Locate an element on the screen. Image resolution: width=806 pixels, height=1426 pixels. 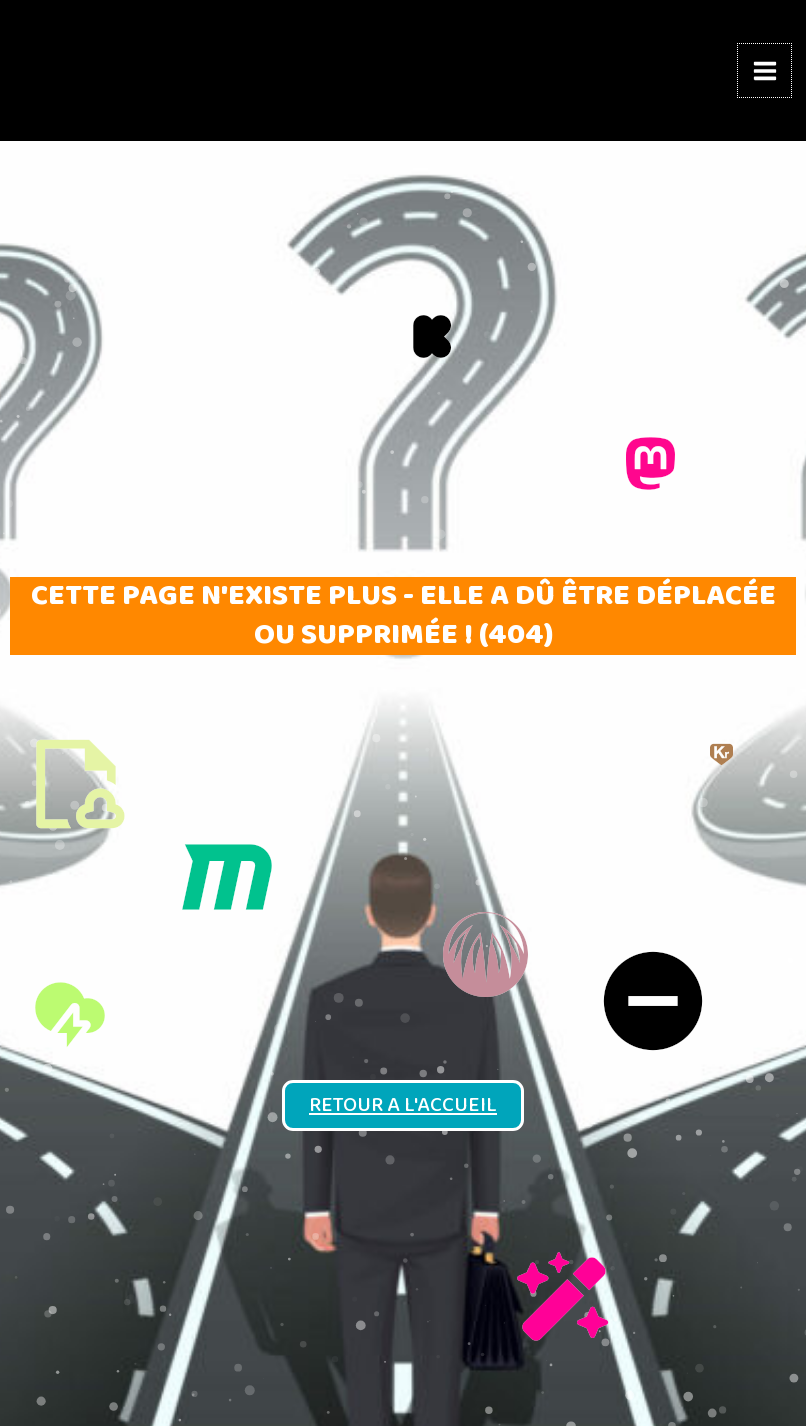
maxcdn logo - content delivery network service is located at coordinates (227, 877).